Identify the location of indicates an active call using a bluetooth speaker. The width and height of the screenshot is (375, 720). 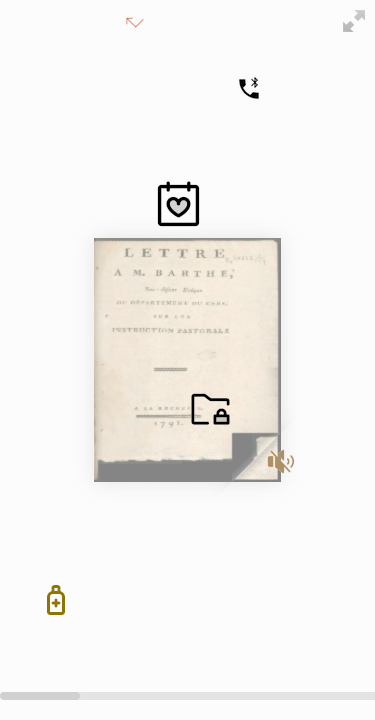
(249, 89).